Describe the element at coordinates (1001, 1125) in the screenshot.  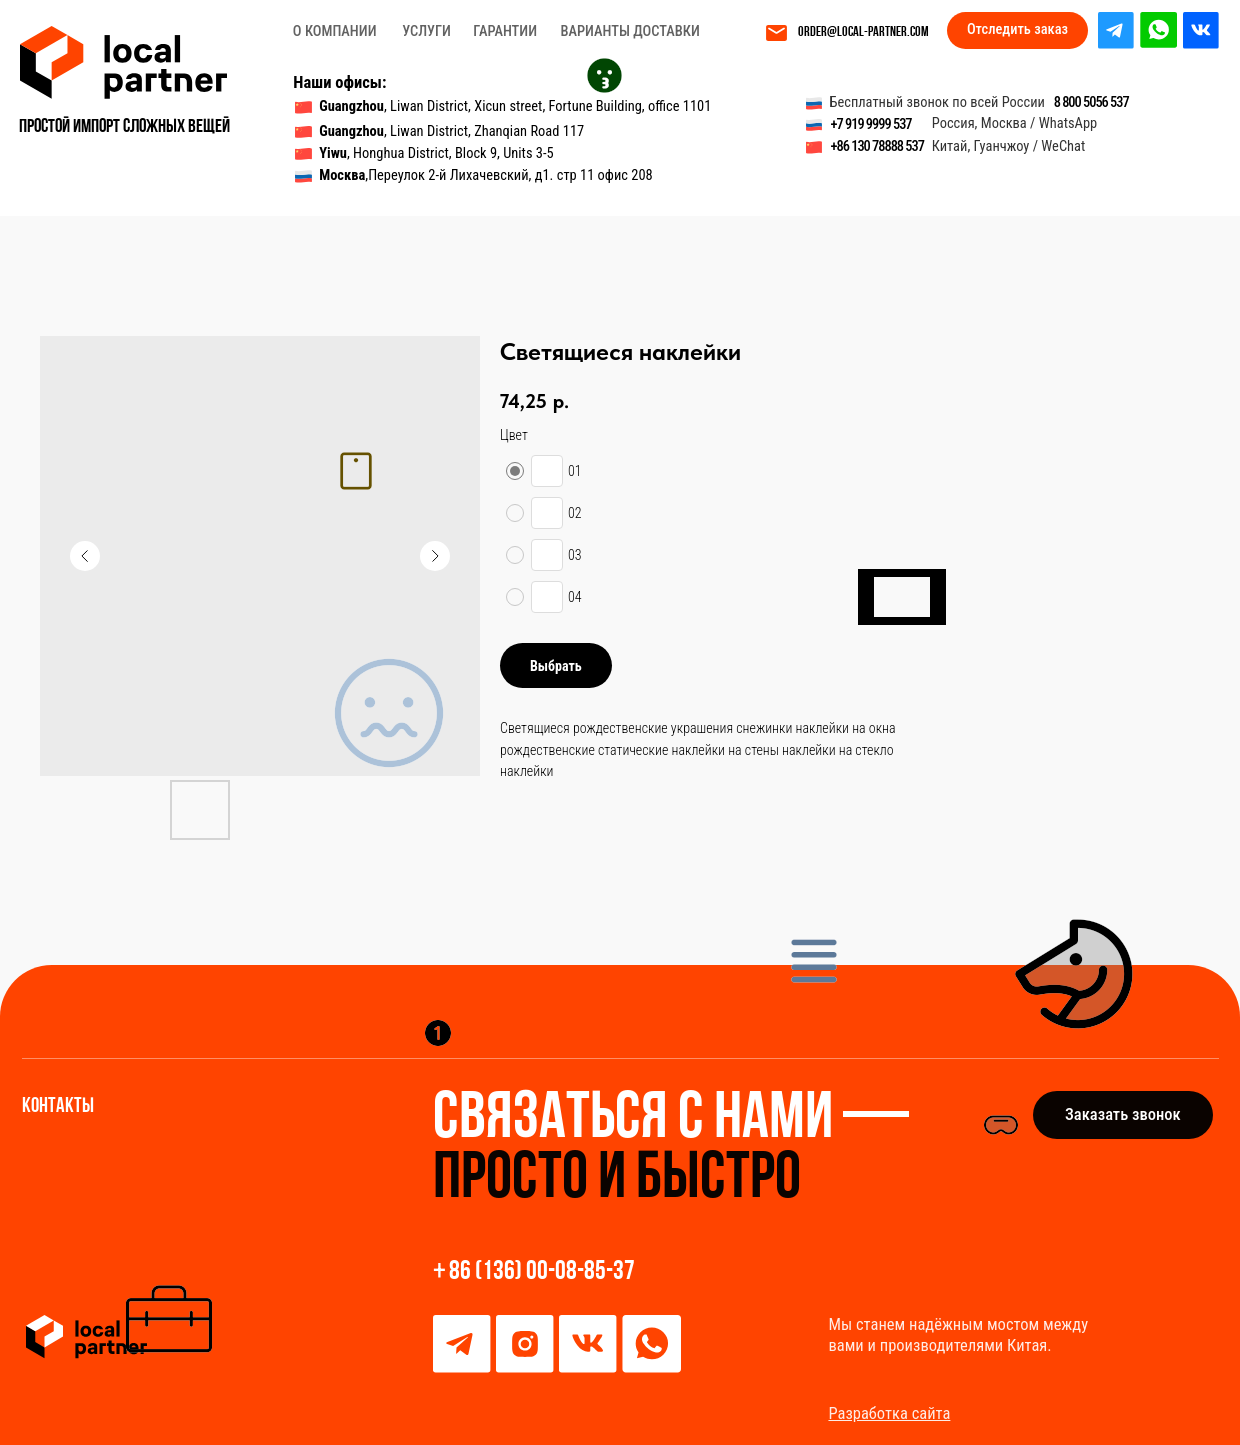
I see `access virtual reality or AR settings` at that location.